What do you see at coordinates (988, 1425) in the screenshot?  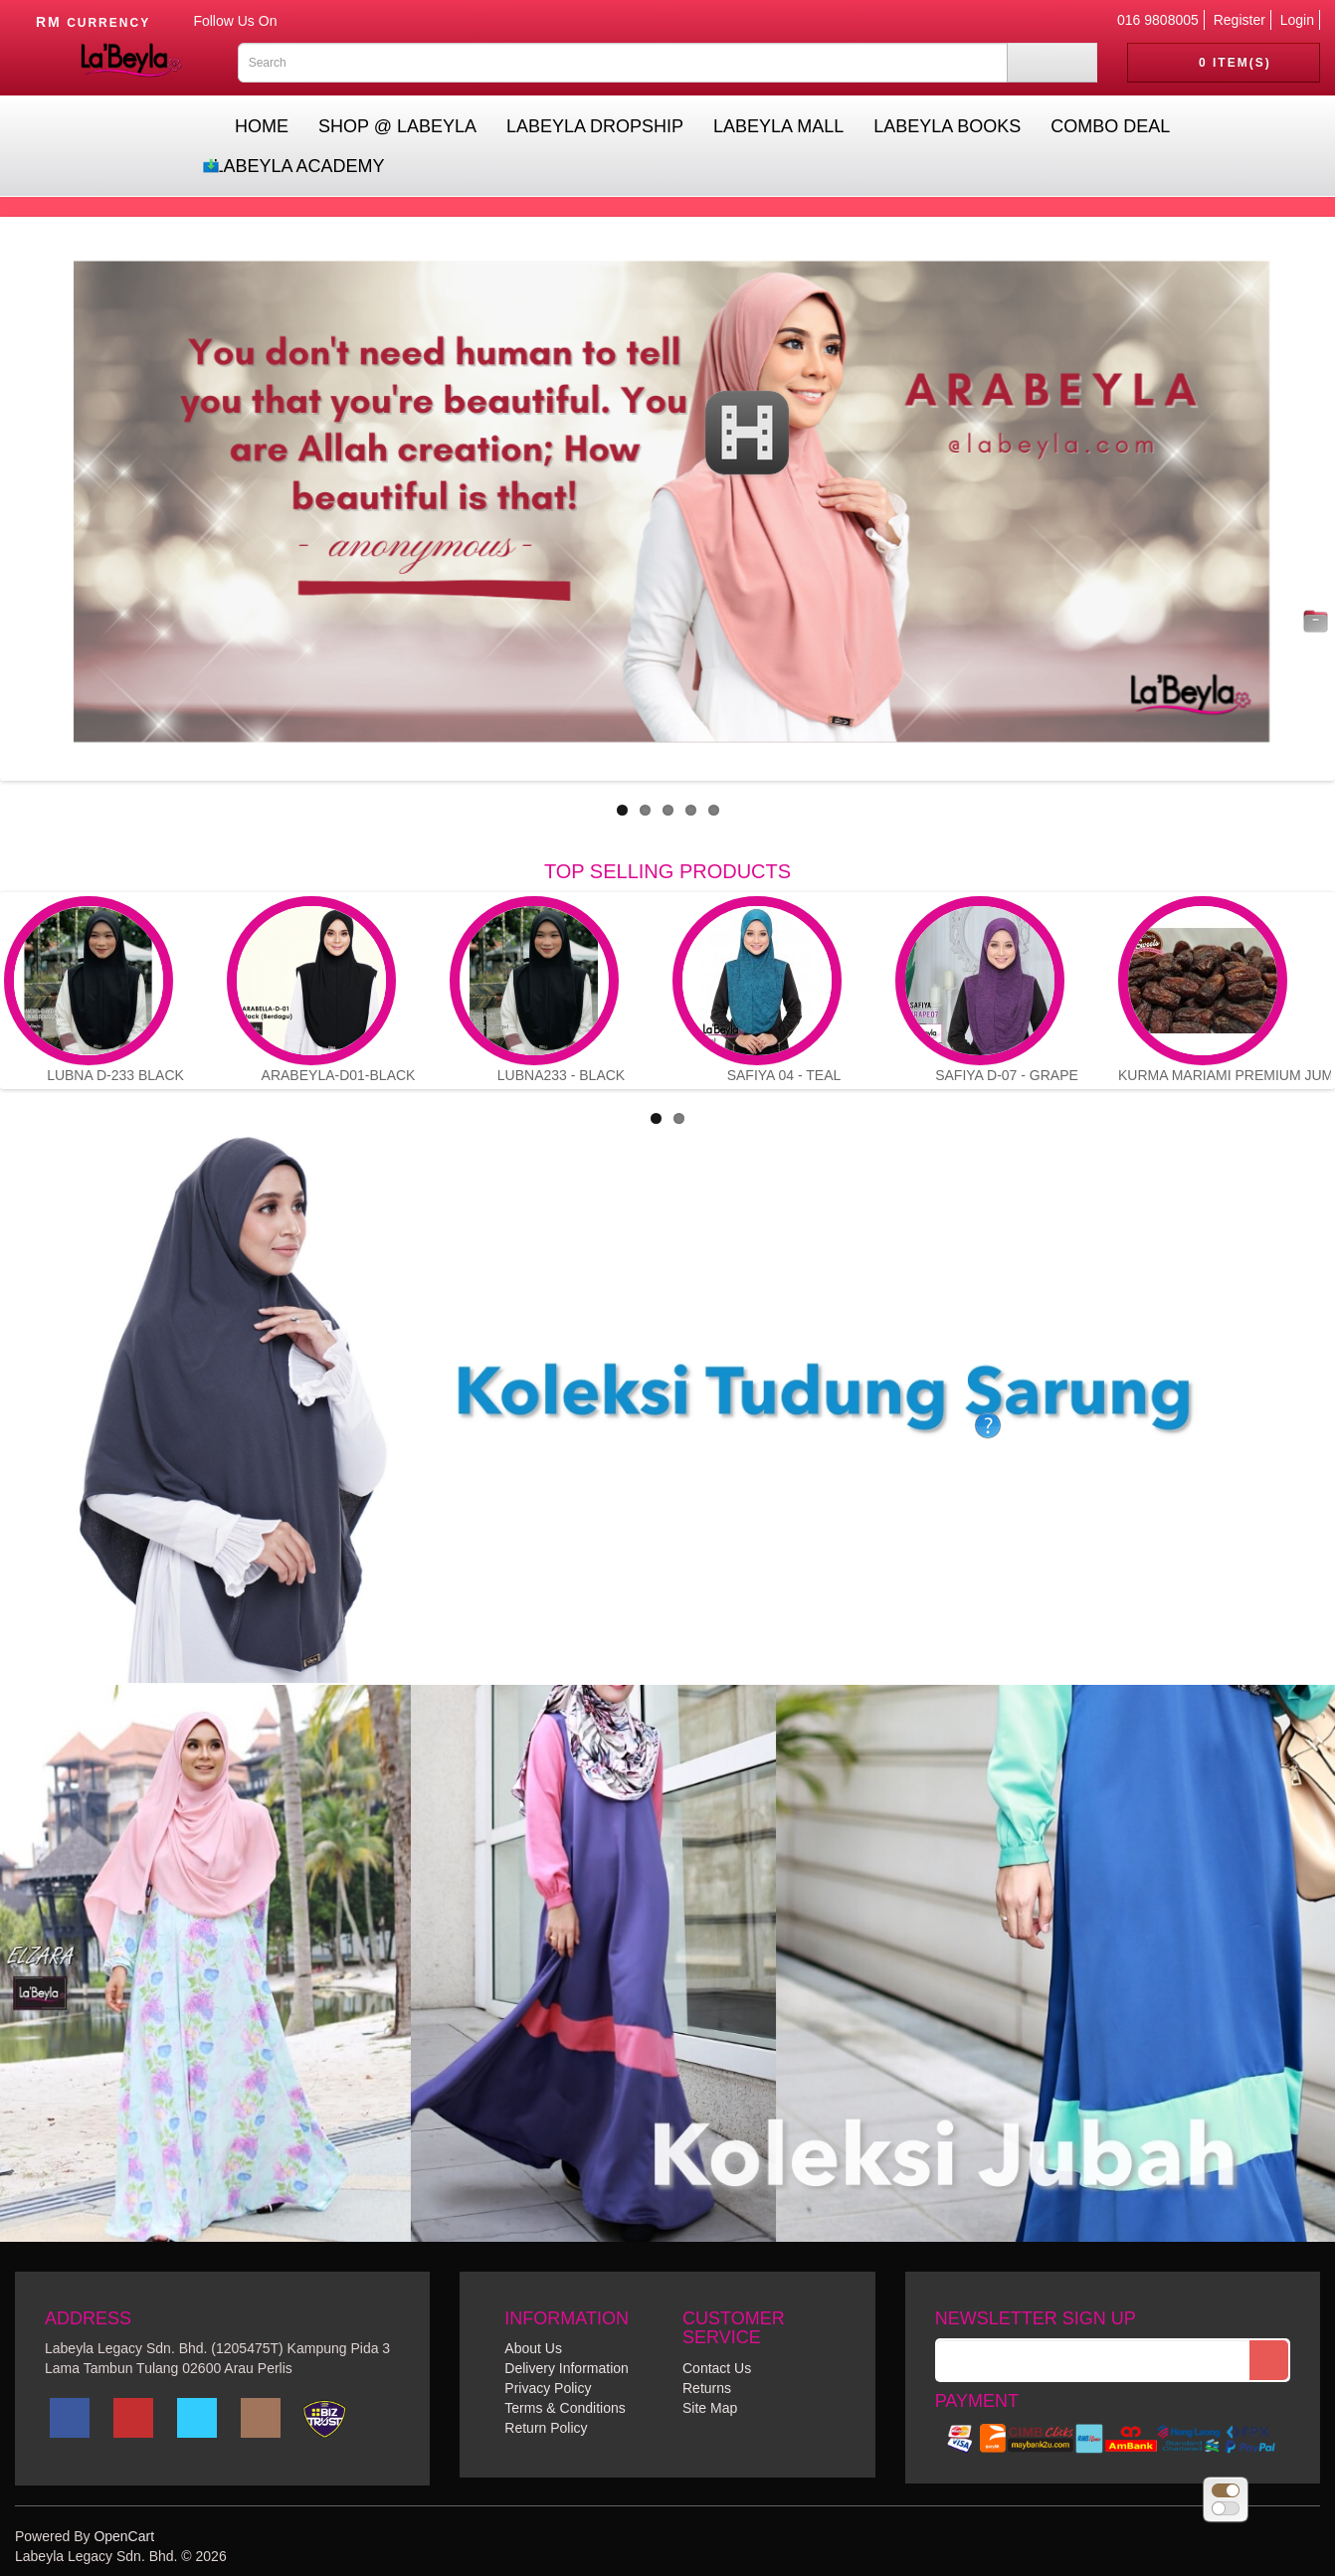 I see `open help center or documentation` at bounding box center [988, 1425].